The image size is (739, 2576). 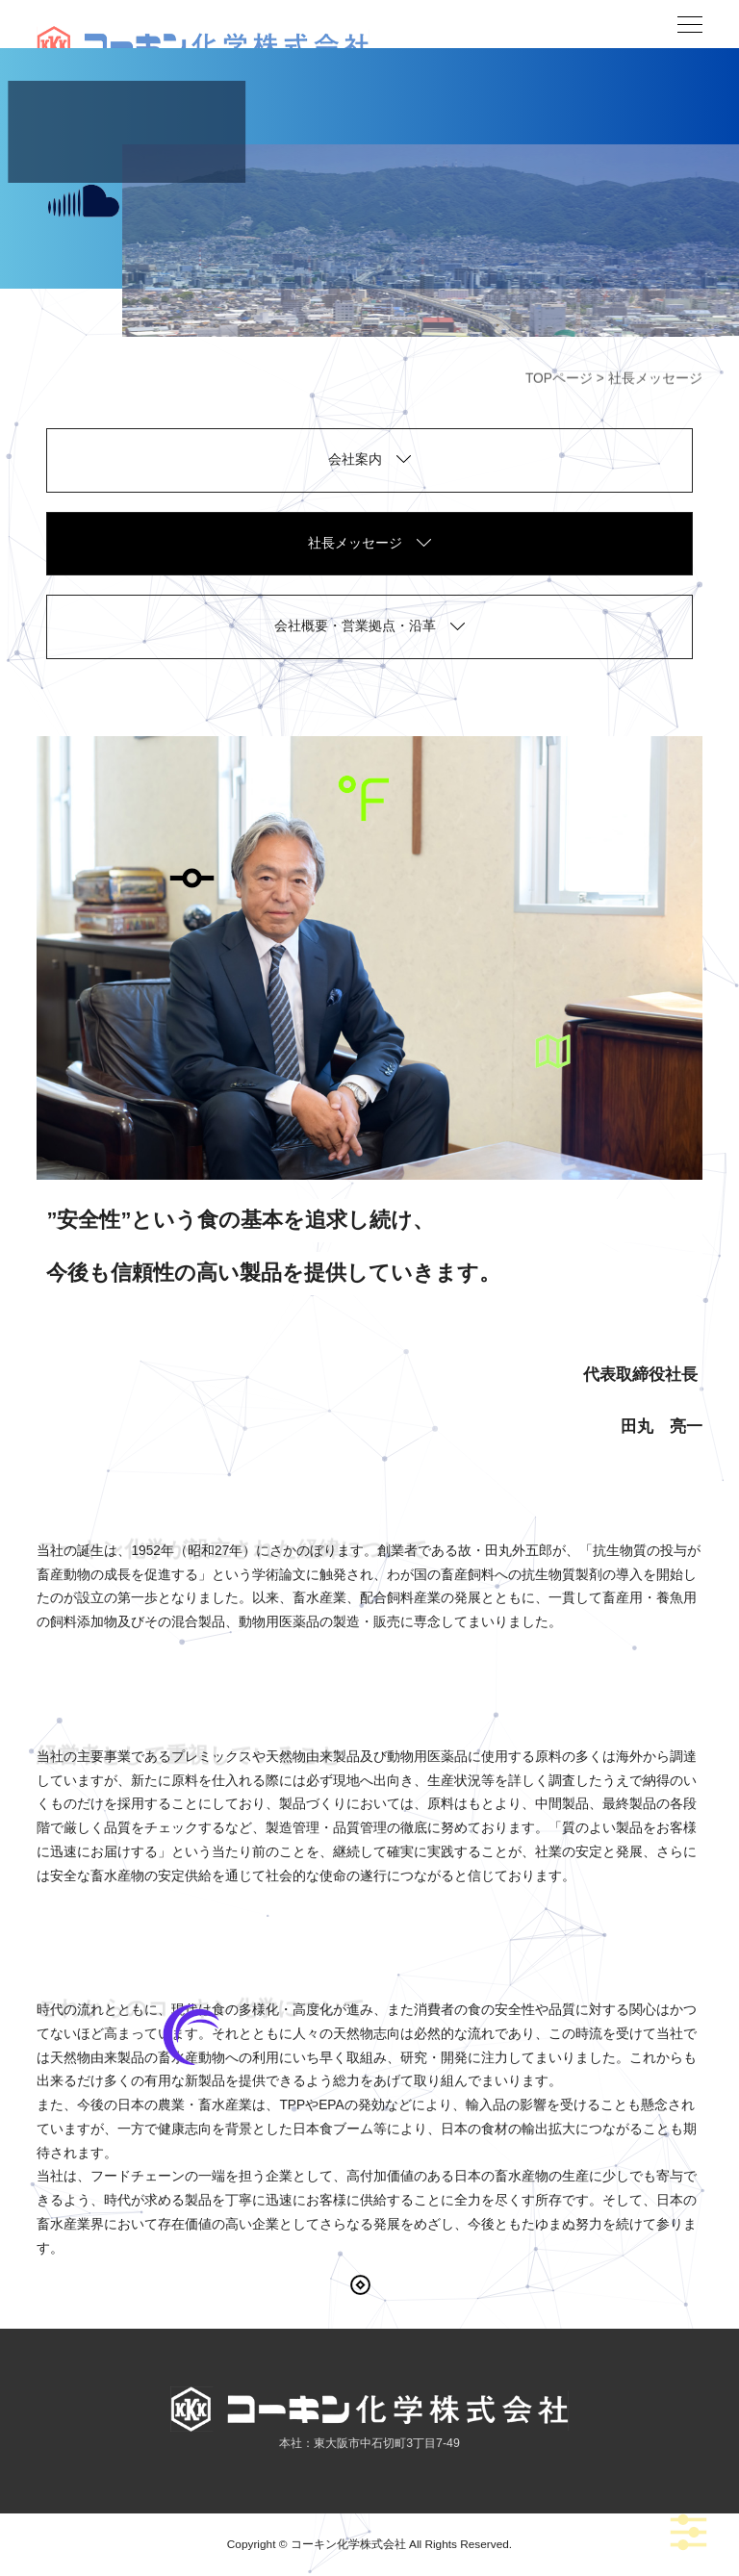 I want to click on view in-app currency or coin balance, so click(x=360, y=2284).